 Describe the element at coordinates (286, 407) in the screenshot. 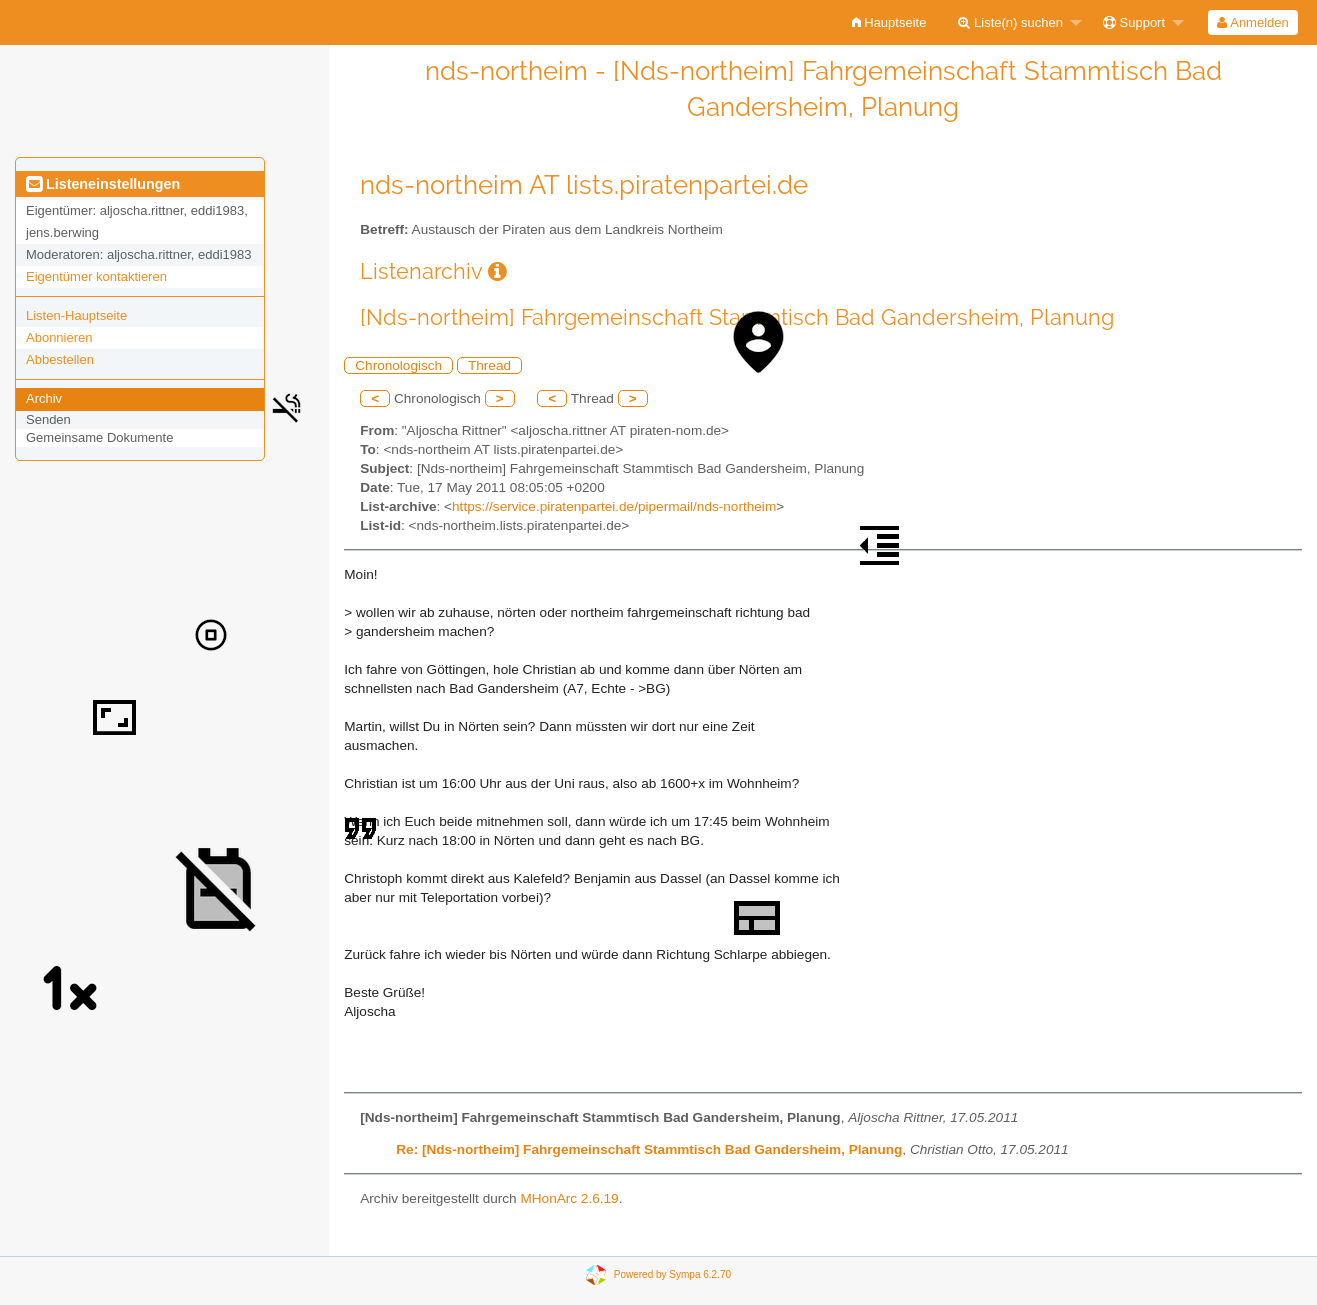

I see `indicates a smoke-free or no smoking area` at that location.